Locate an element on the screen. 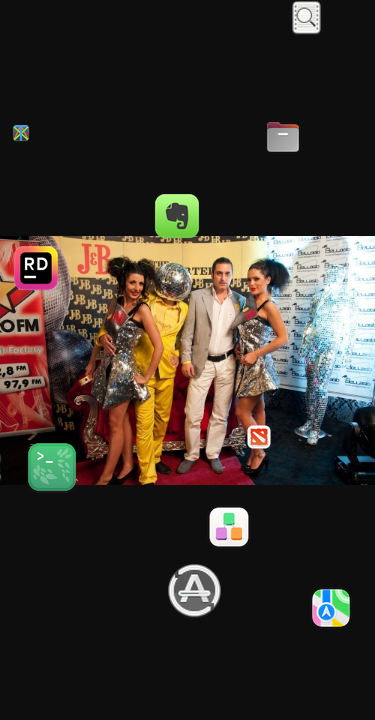 The image size is (375, 720). open apple maps is located at coordinates (331, 608).